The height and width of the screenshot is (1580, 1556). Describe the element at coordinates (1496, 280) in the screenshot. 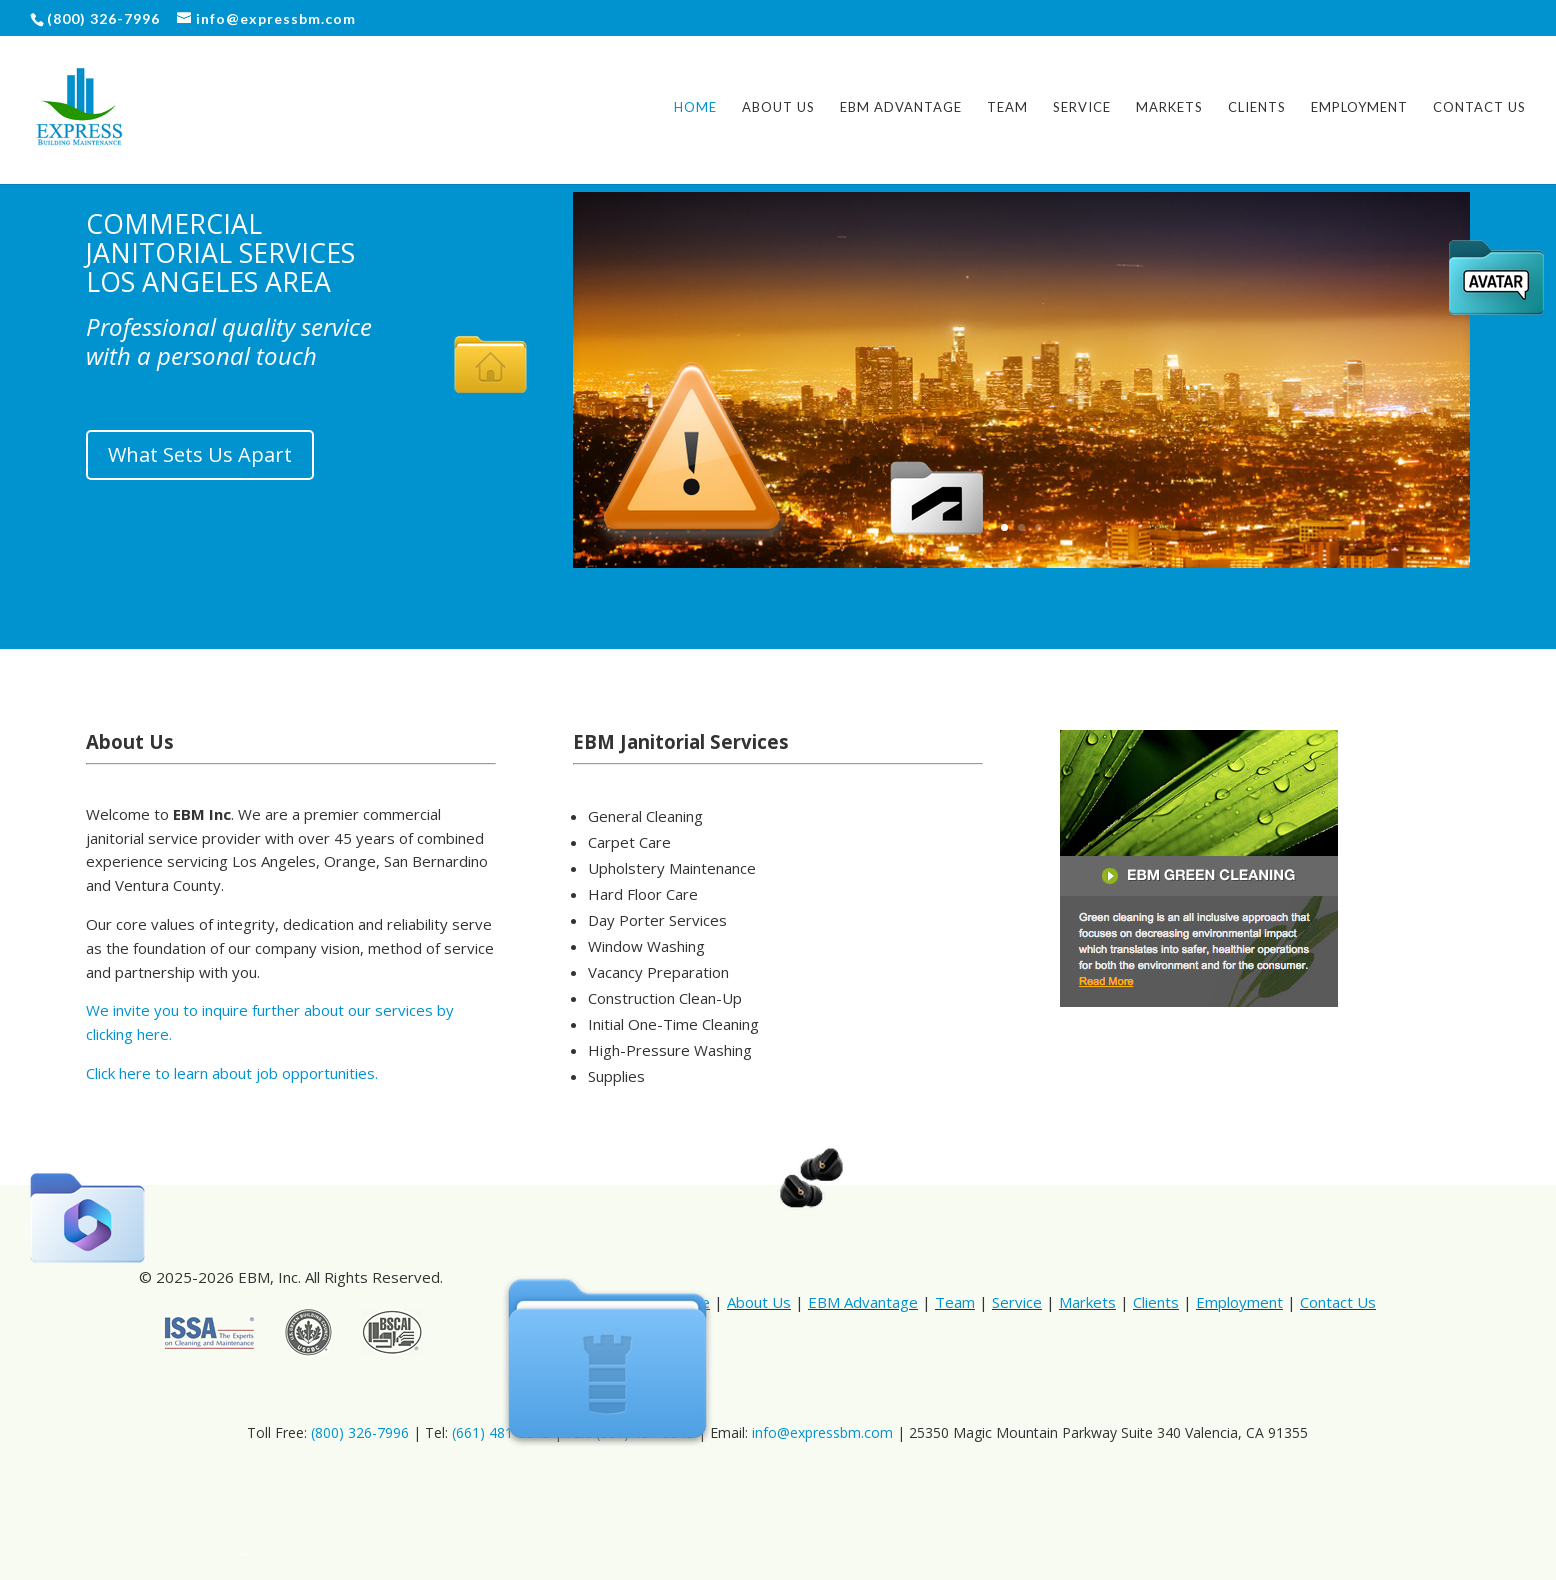

I see `open vrchat avatar files folder` at that location.